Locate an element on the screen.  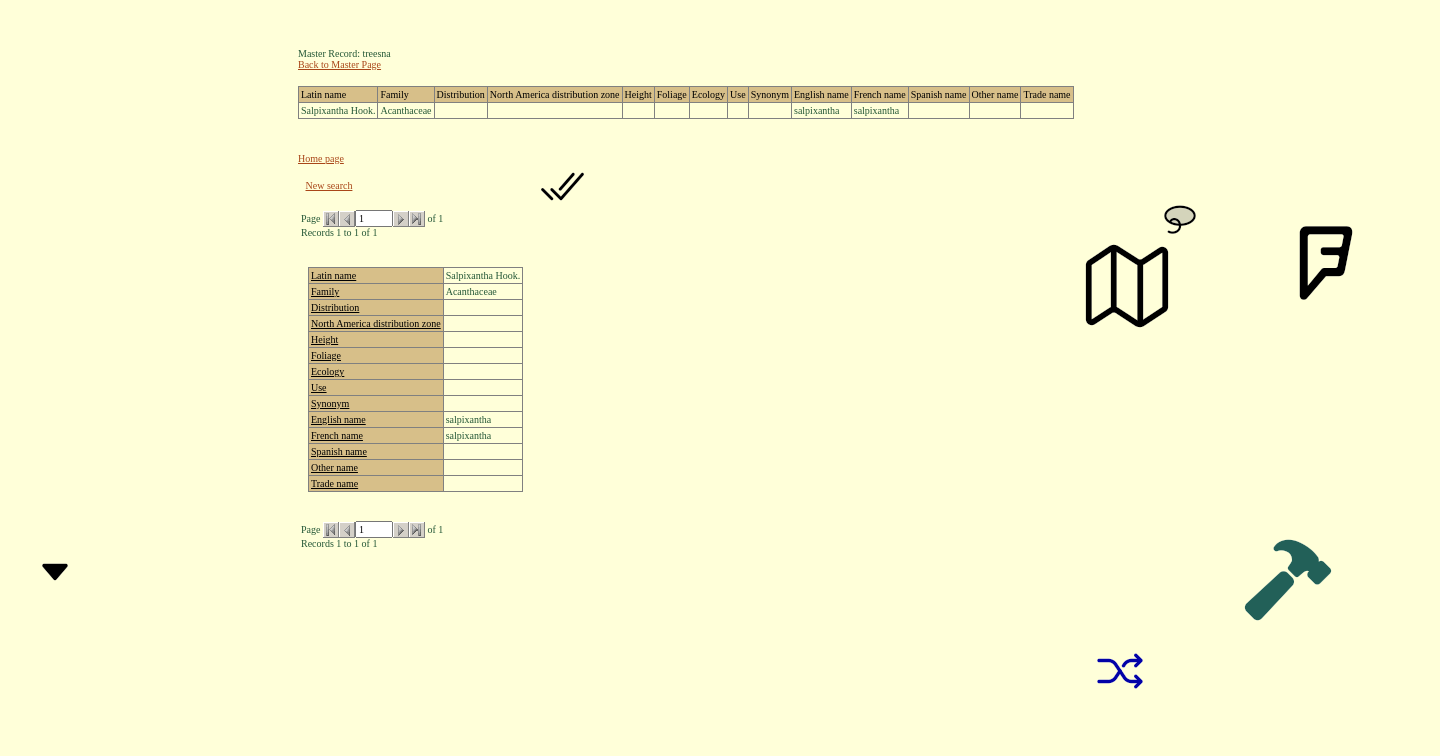
shuffle playback order is located at coordinates (1120, 671).